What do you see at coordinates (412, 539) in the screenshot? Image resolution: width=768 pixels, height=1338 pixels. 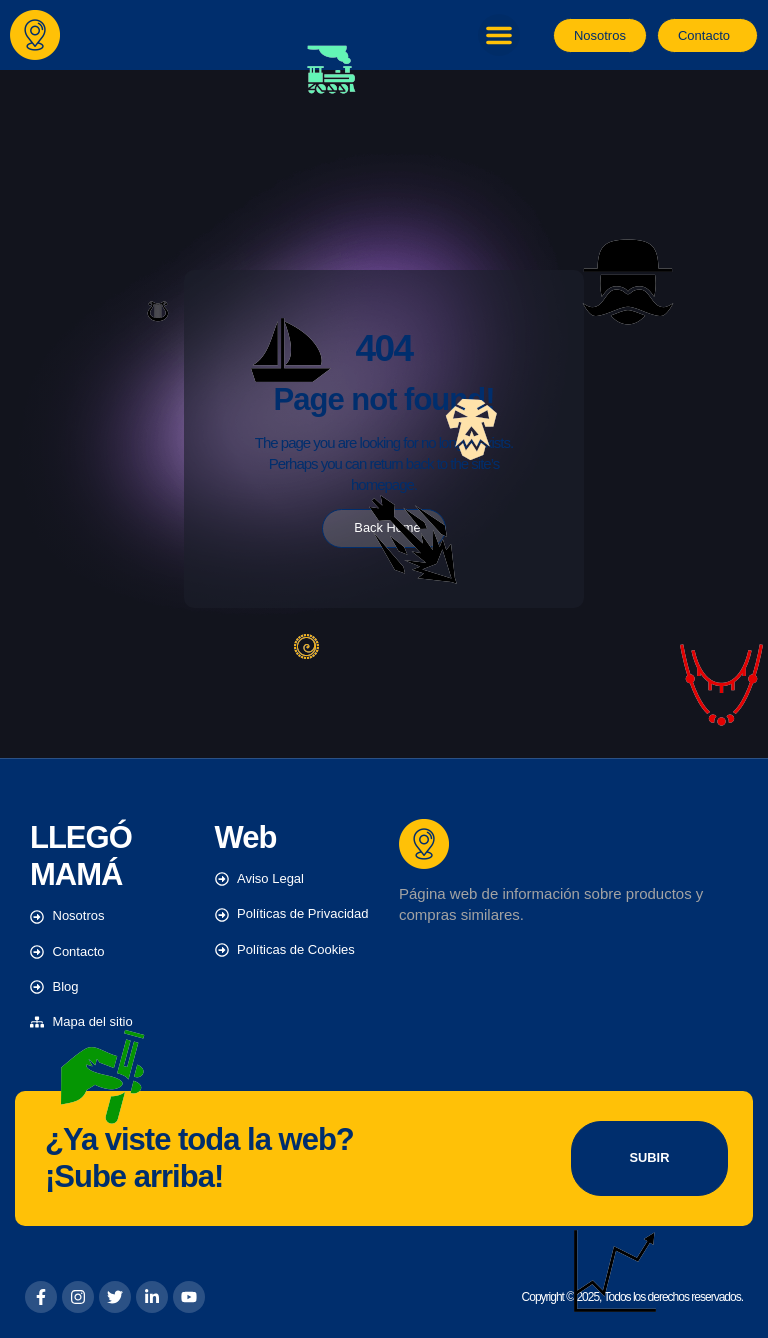 I see `indicates a power attack or special ability in a game` at bounding box center [412, 539].